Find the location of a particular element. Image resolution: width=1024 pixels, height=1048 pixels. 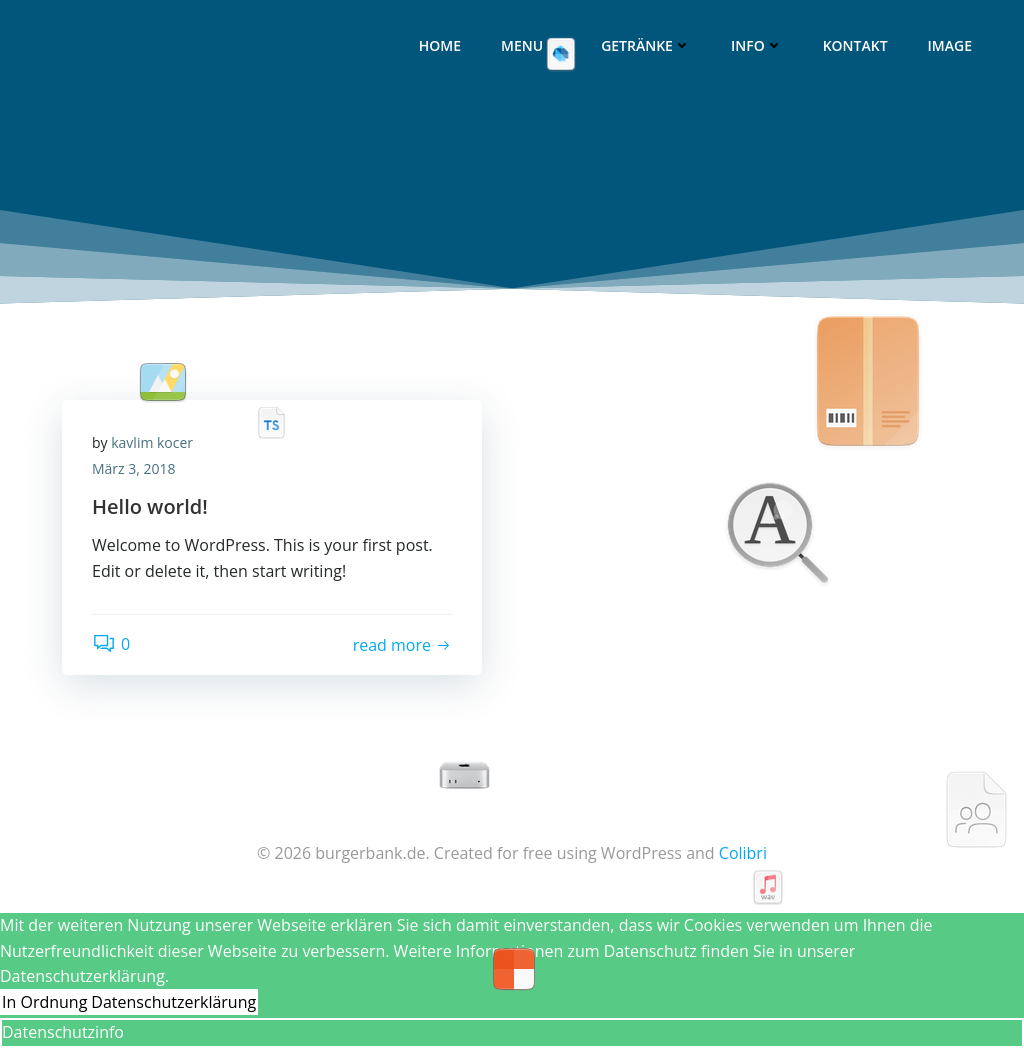

indicates a typescript source file is located at coordinates (271, 422).